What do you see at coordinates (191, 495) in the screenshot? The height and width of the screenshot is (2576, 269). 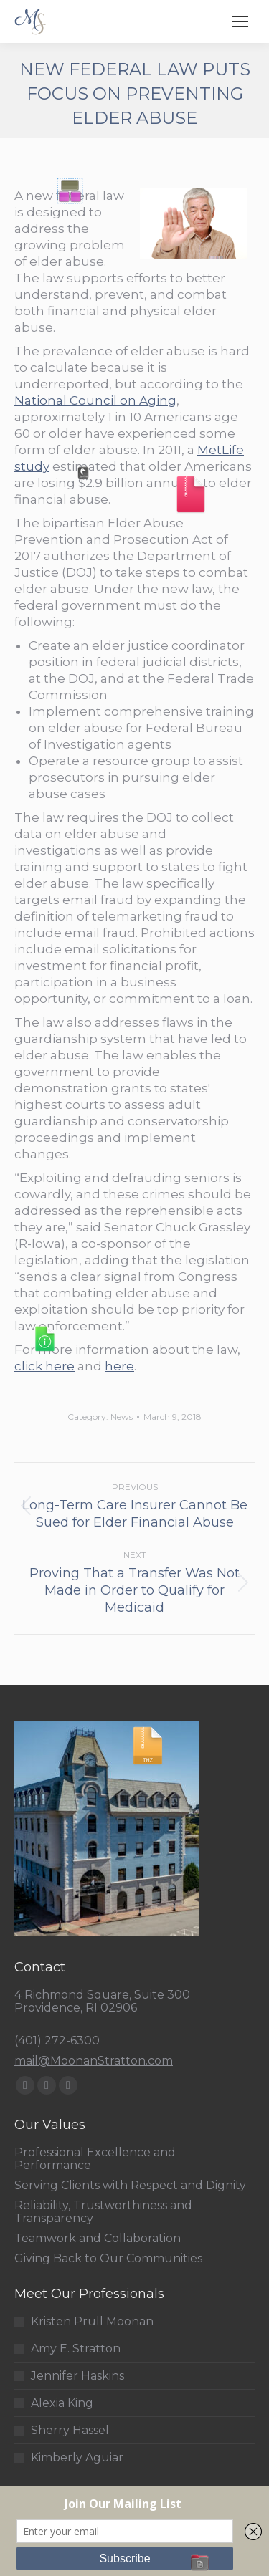 I see `a compressed postscript file` at bounding box center [191, 495].